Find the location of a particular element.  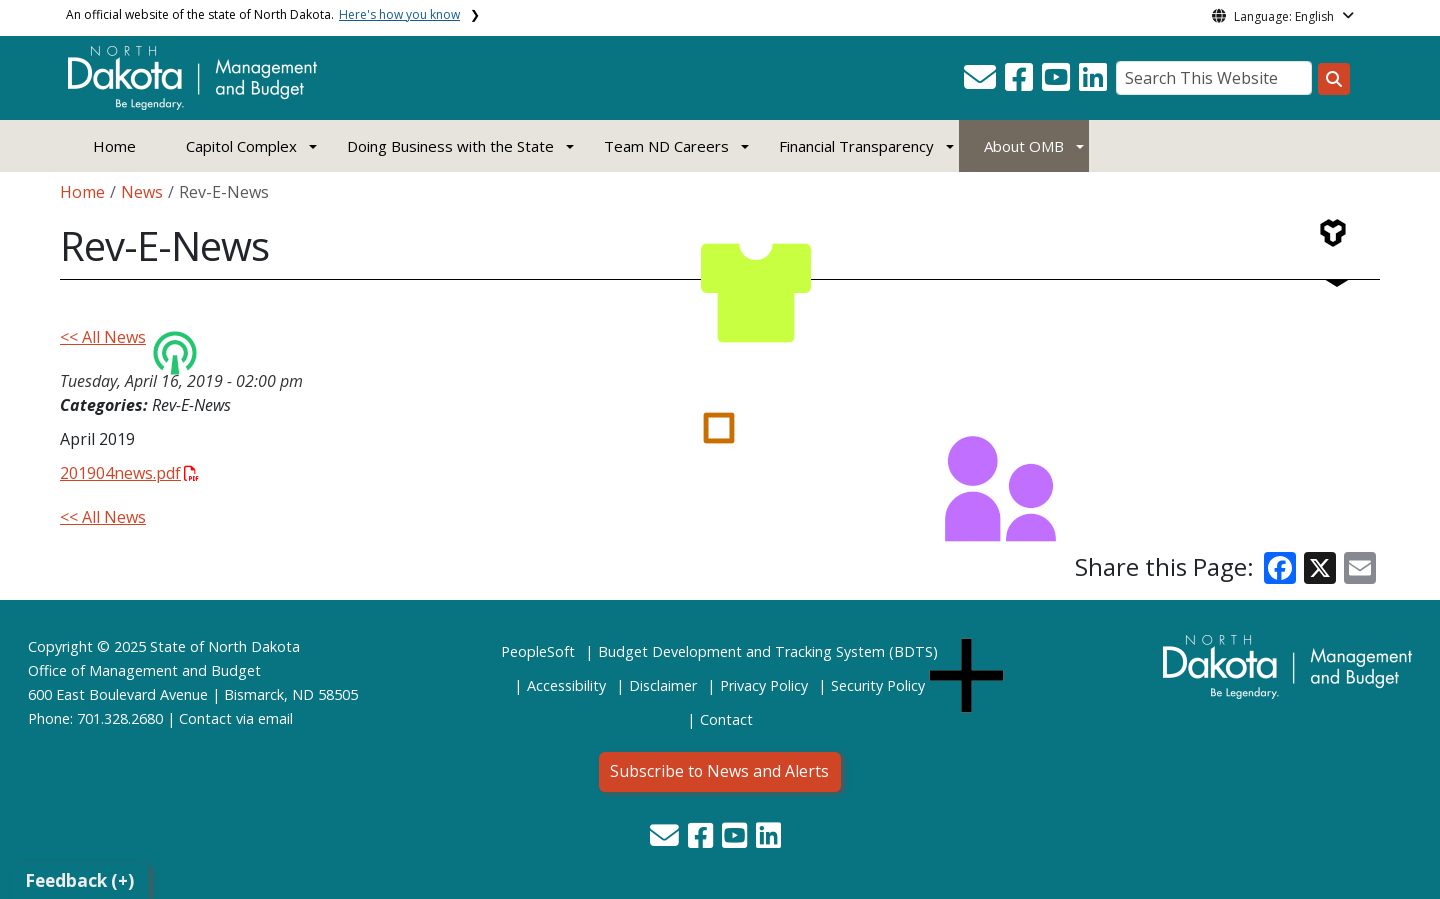

youhodler app or service logo is located at coordinates (1333, 233).